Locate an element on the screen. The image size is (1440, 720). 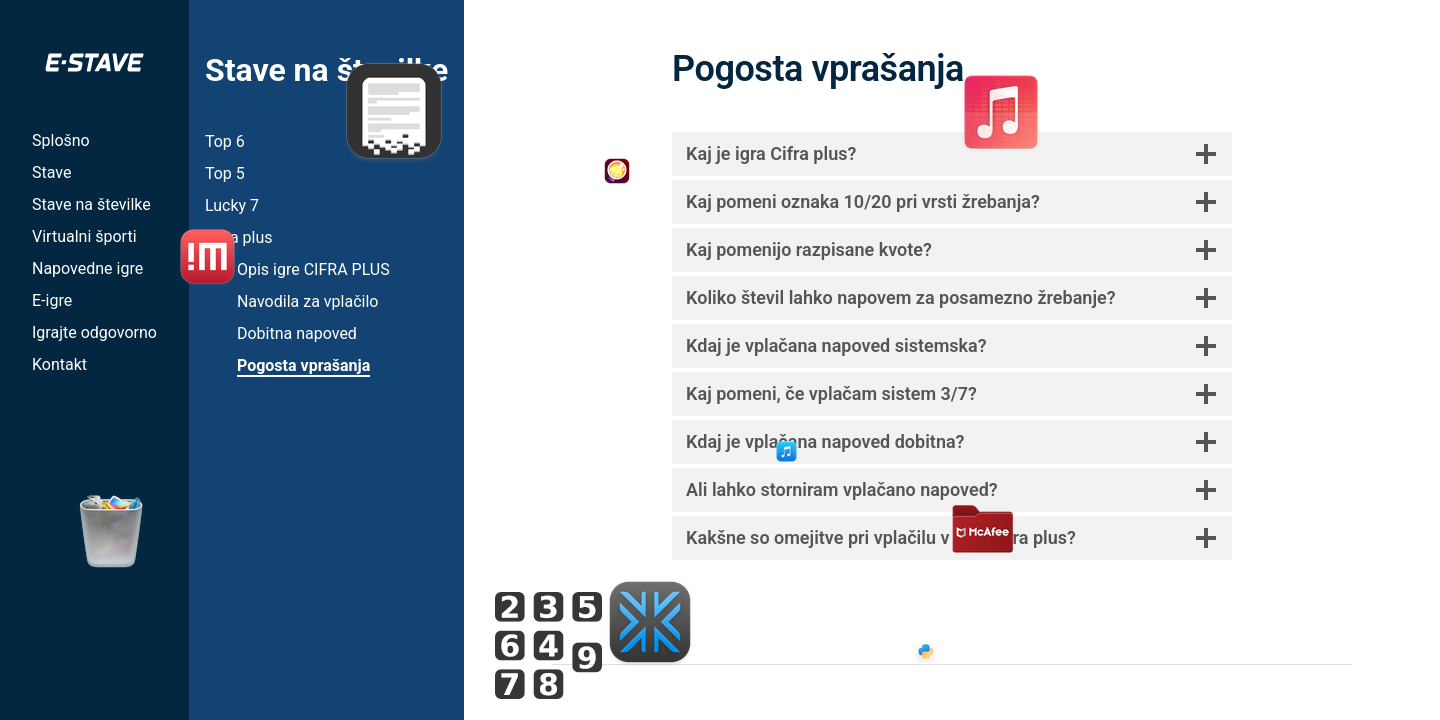
open exodus cryptocurrency wallet is located at coordinates (650, 622).